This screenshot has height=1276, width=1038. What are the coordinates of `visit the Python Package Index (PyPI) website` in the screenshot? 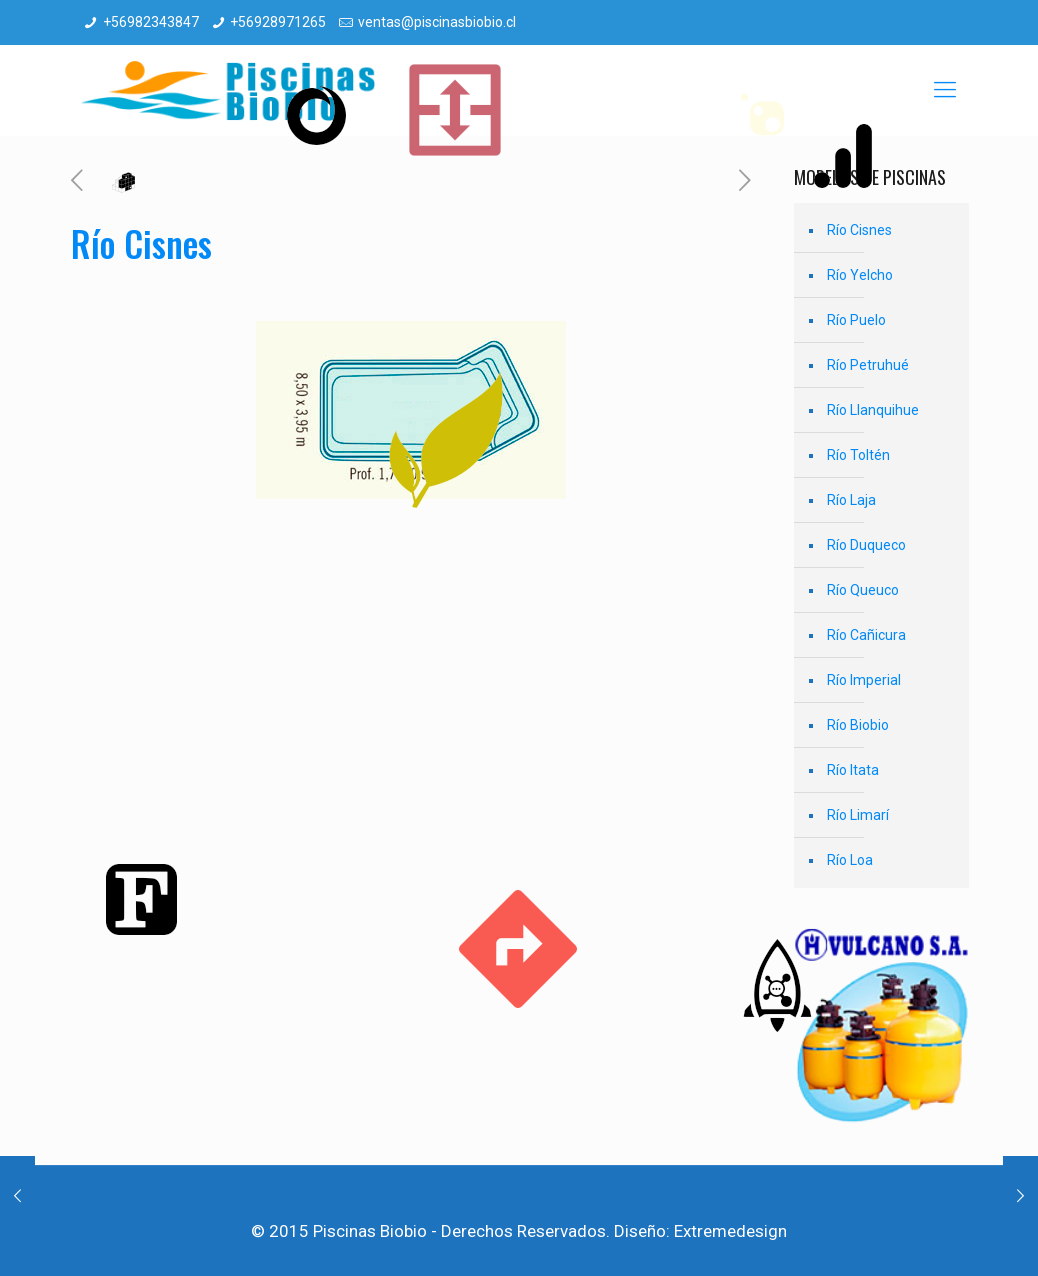 It's located at (123, 182).